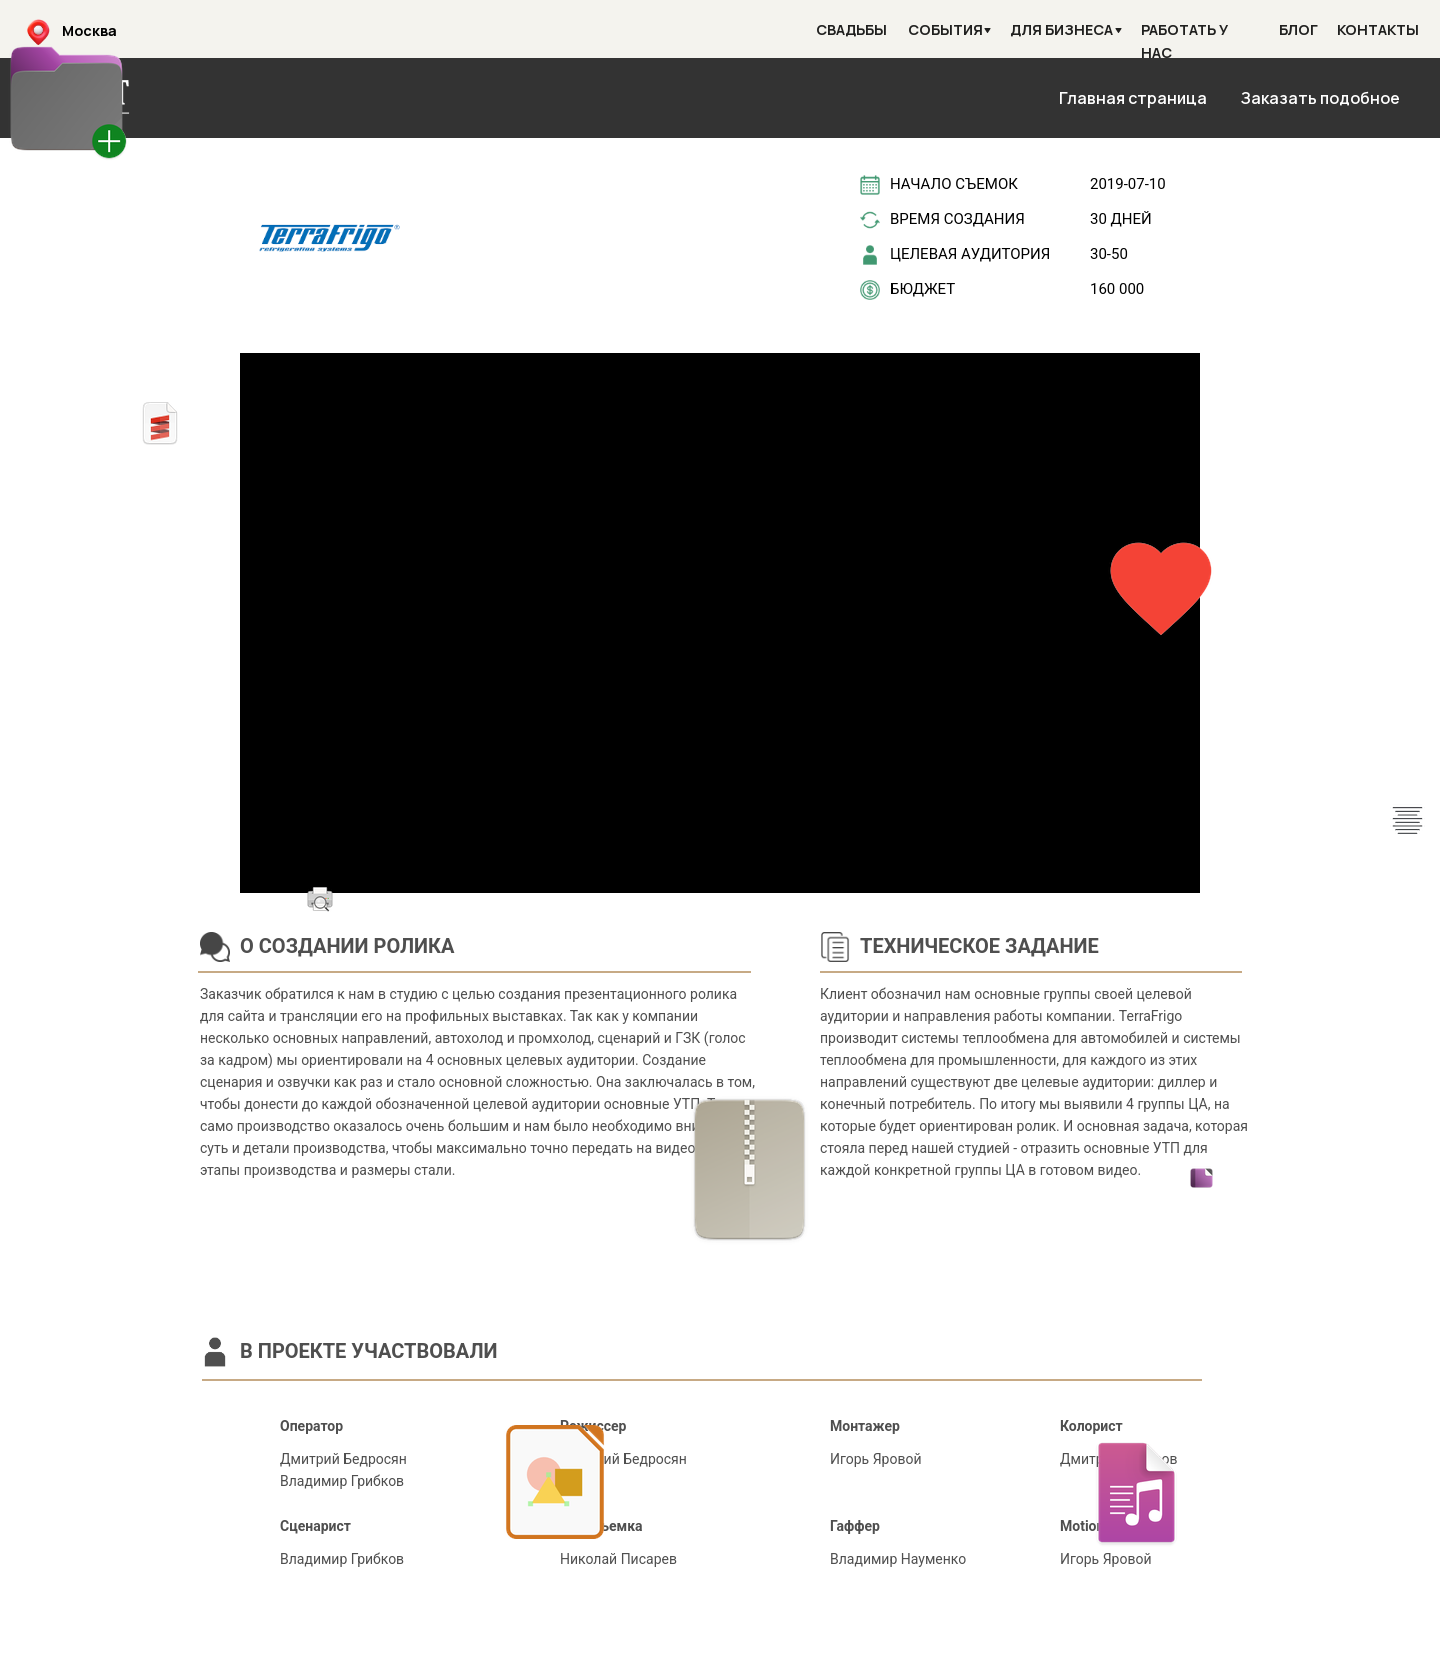 The image size is (1440, 1673). Describe the element at coordinates (66, 98) in the screenshot. I see `create a new folder` at that location.